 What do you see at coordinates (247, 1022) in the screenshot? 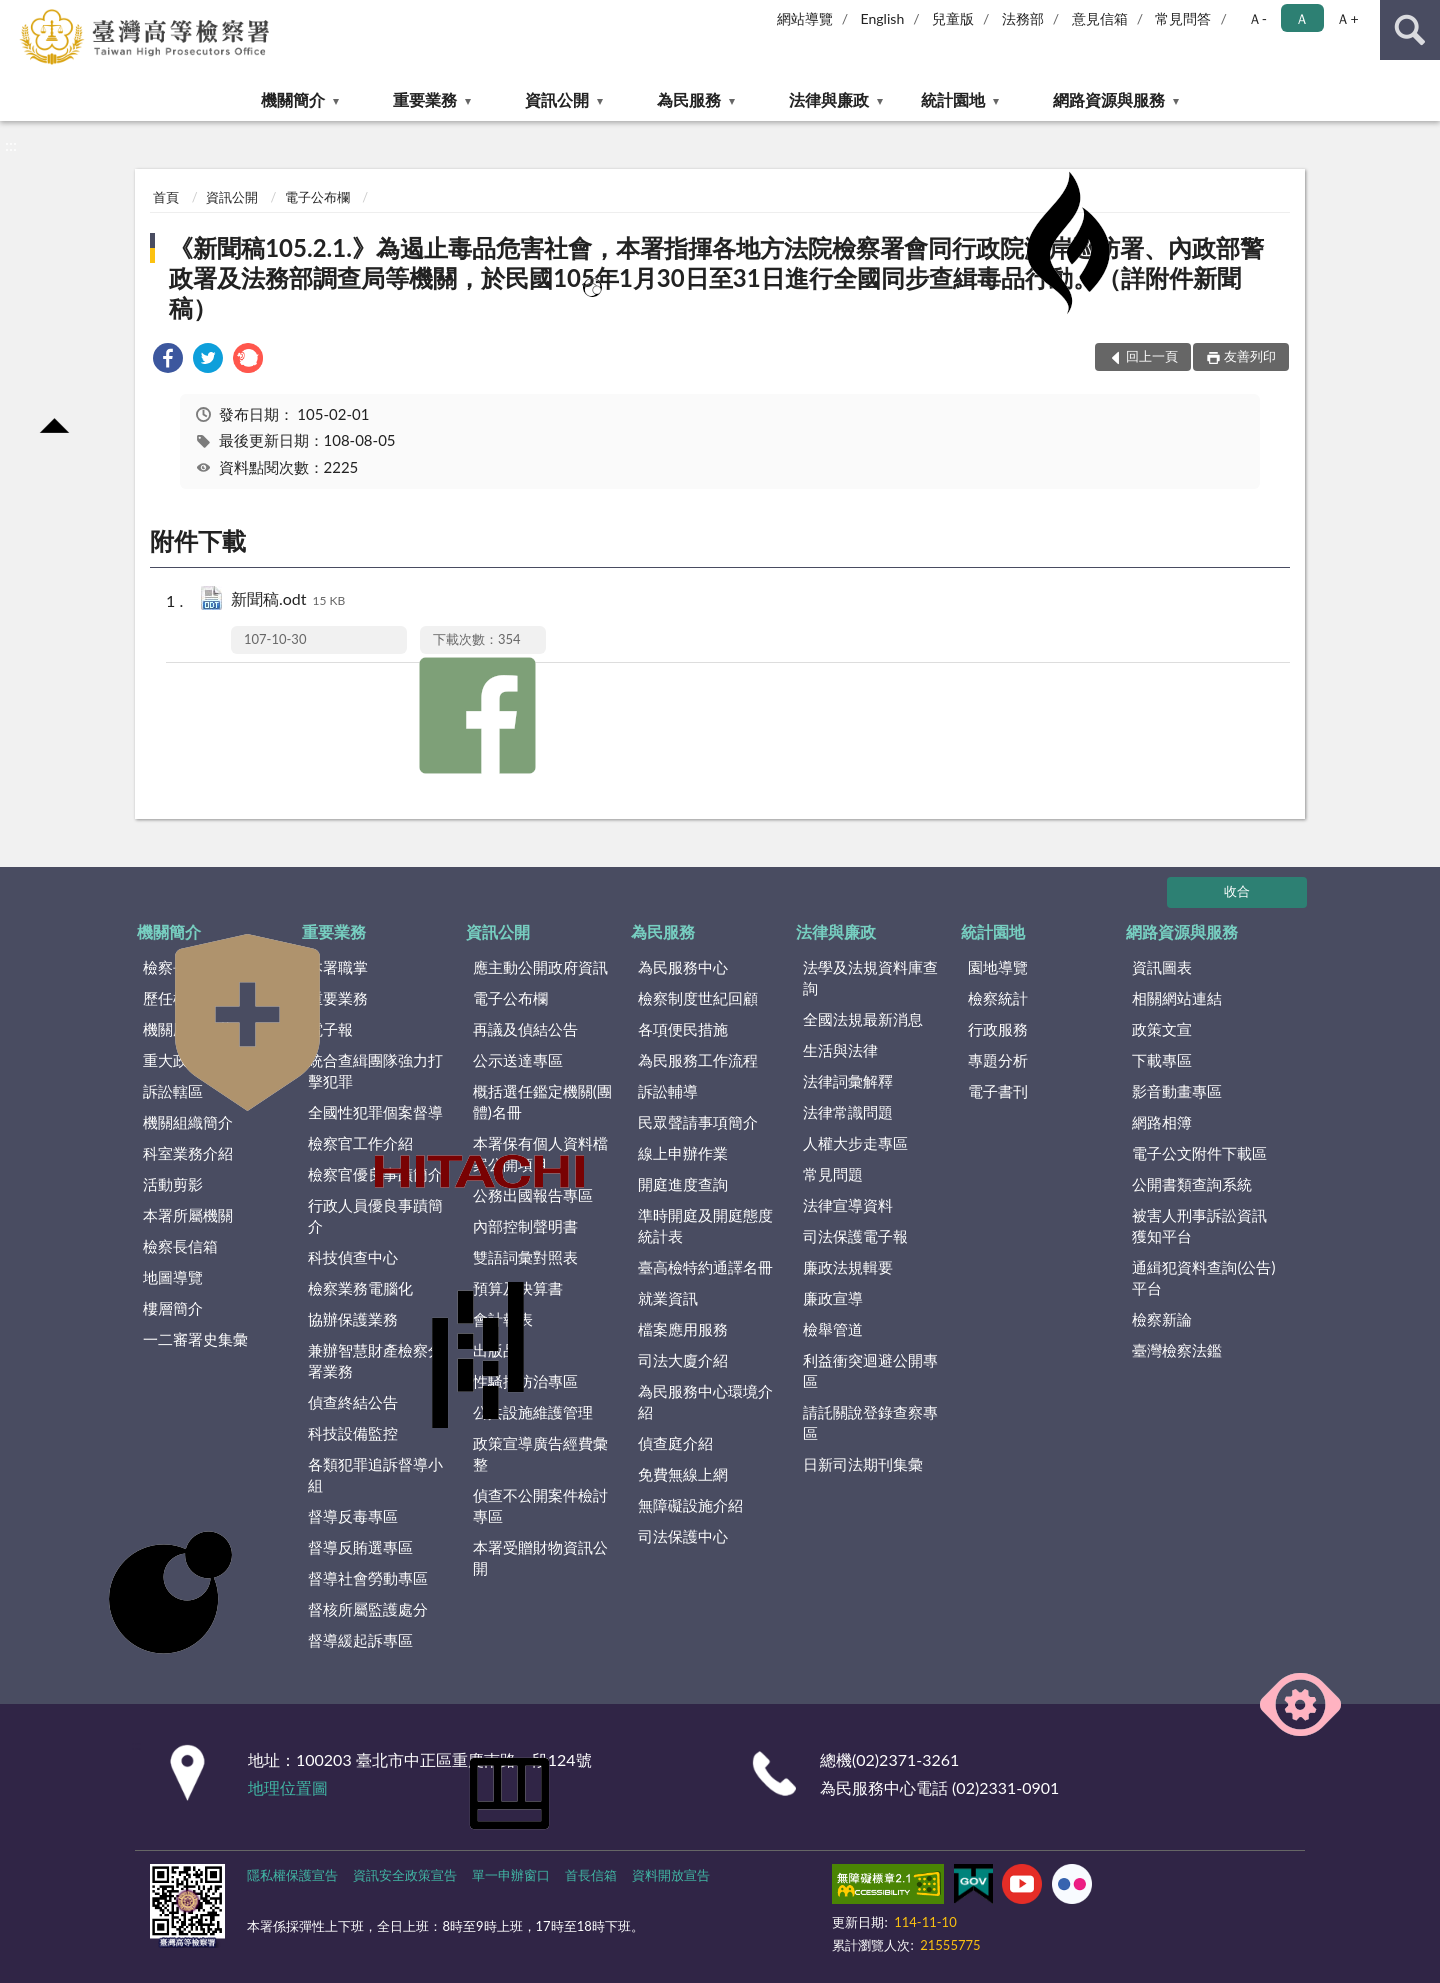
I see `indicates health or medical protection status` at bounding box center [247, 1022].